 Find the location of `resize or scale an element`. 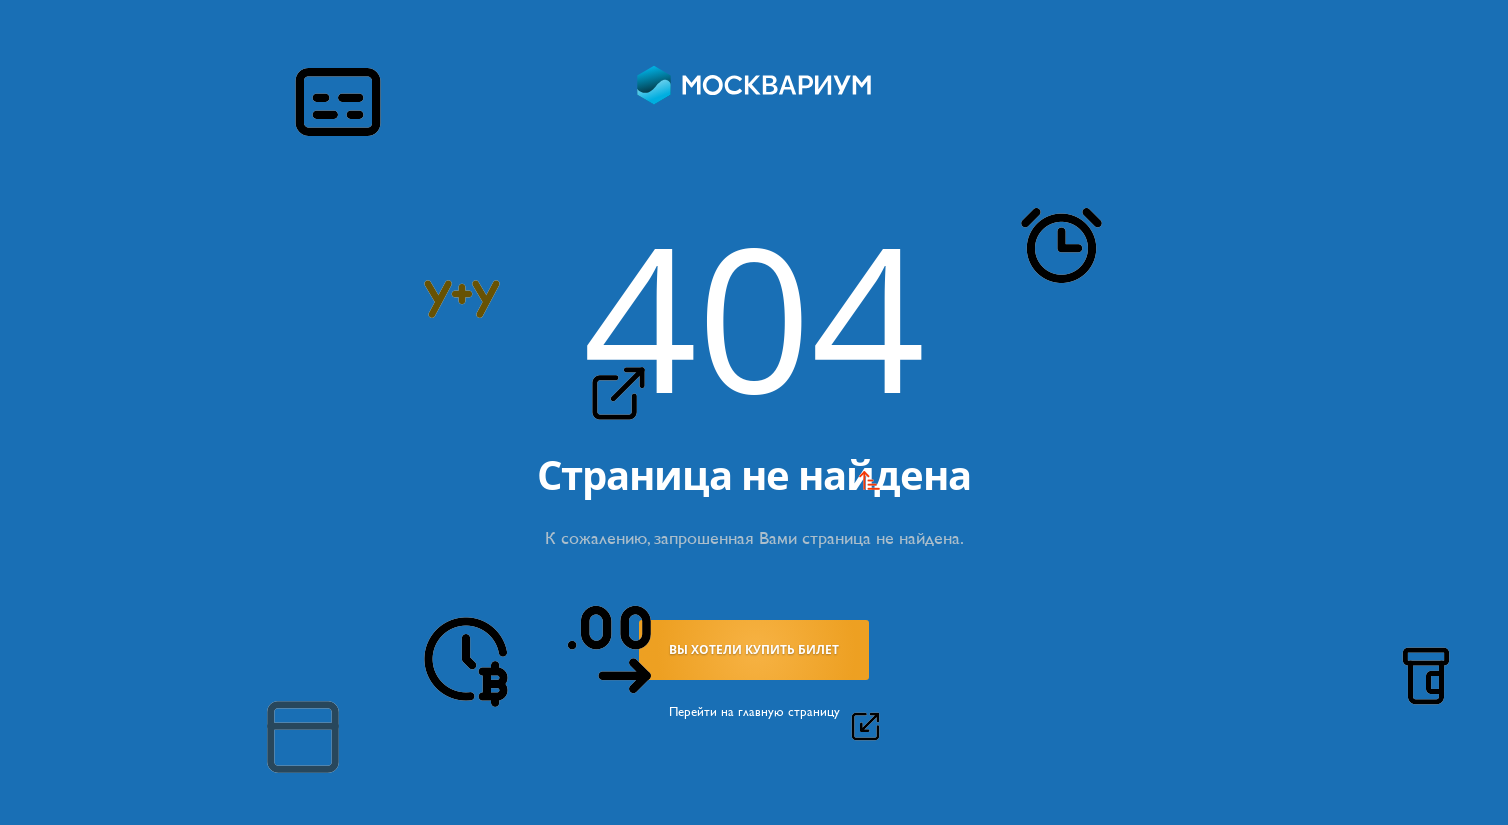

resize or scale an element is located at coordinates (865, 726).